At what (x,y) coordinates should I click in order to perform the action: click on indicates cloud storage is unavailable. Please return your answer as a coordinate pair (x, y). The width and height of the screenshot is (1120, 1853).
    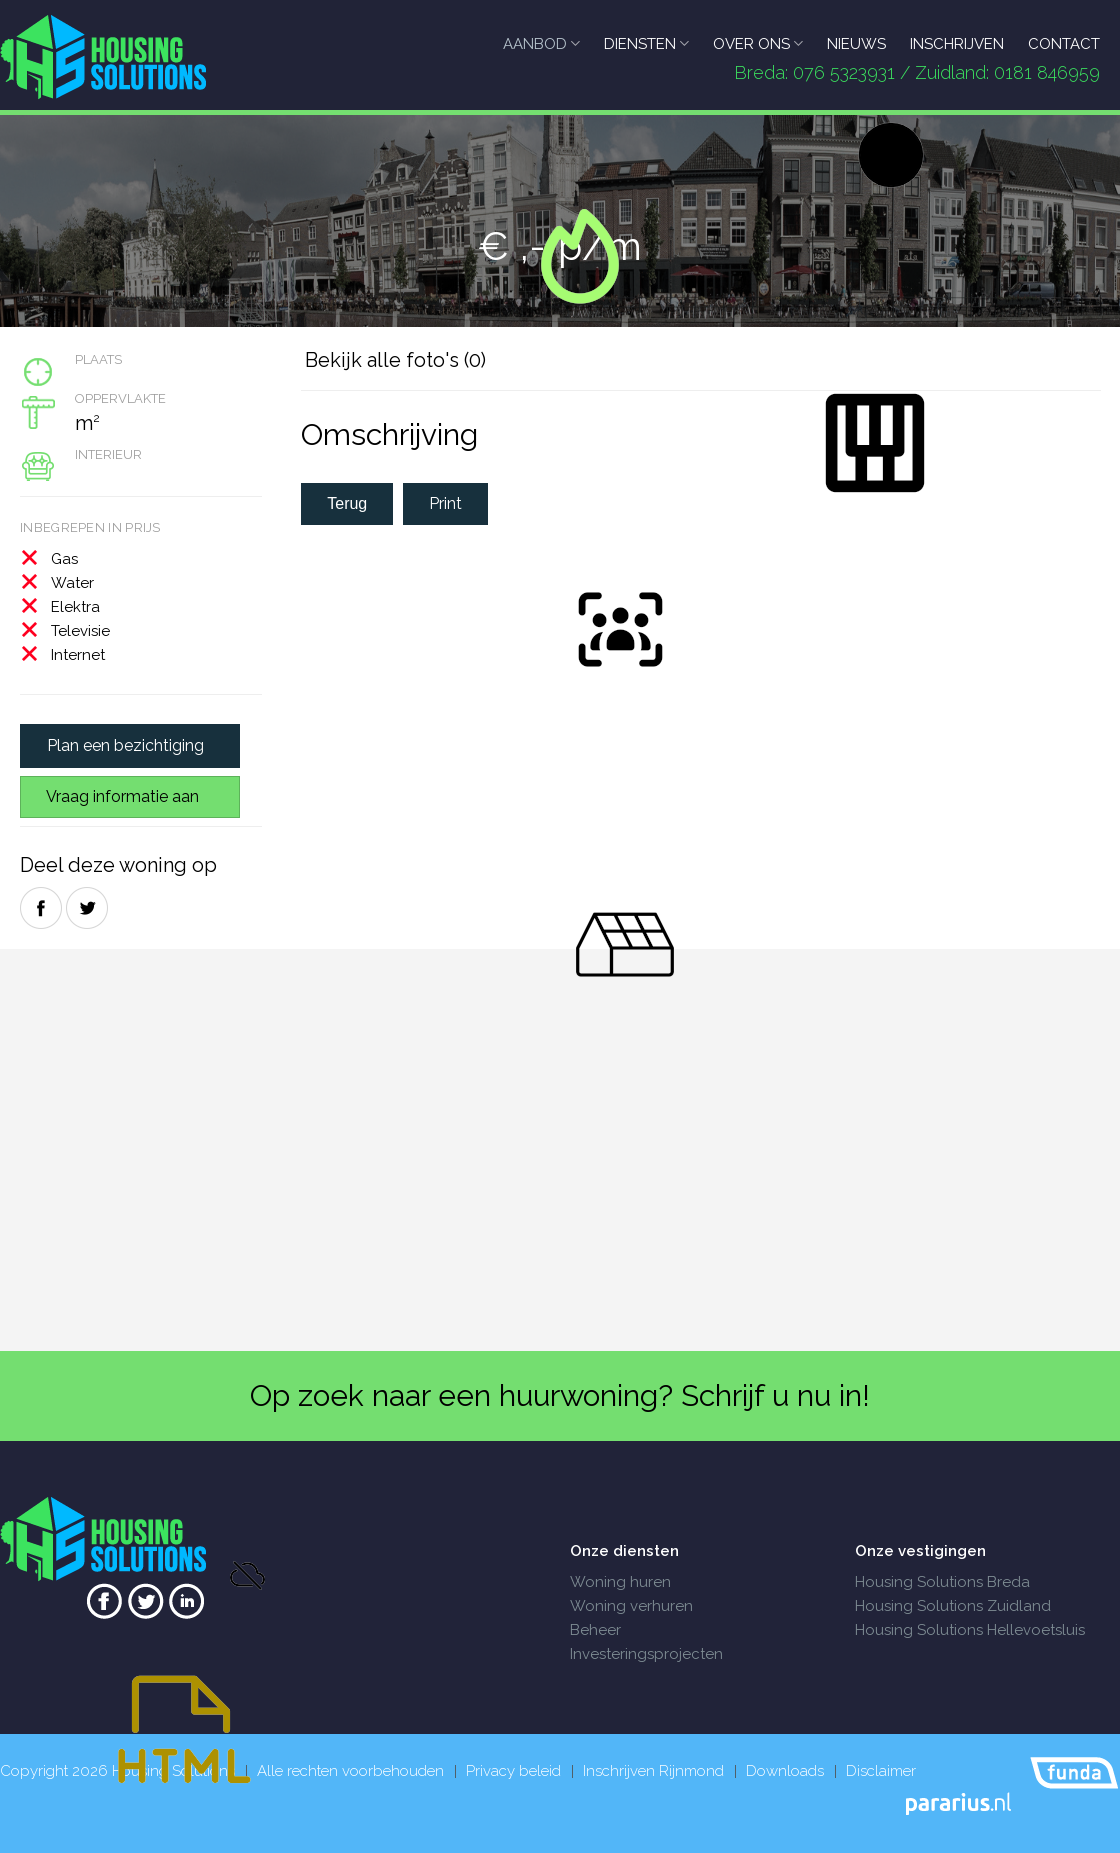
    Looking at the image, I should click on (247, 1575).